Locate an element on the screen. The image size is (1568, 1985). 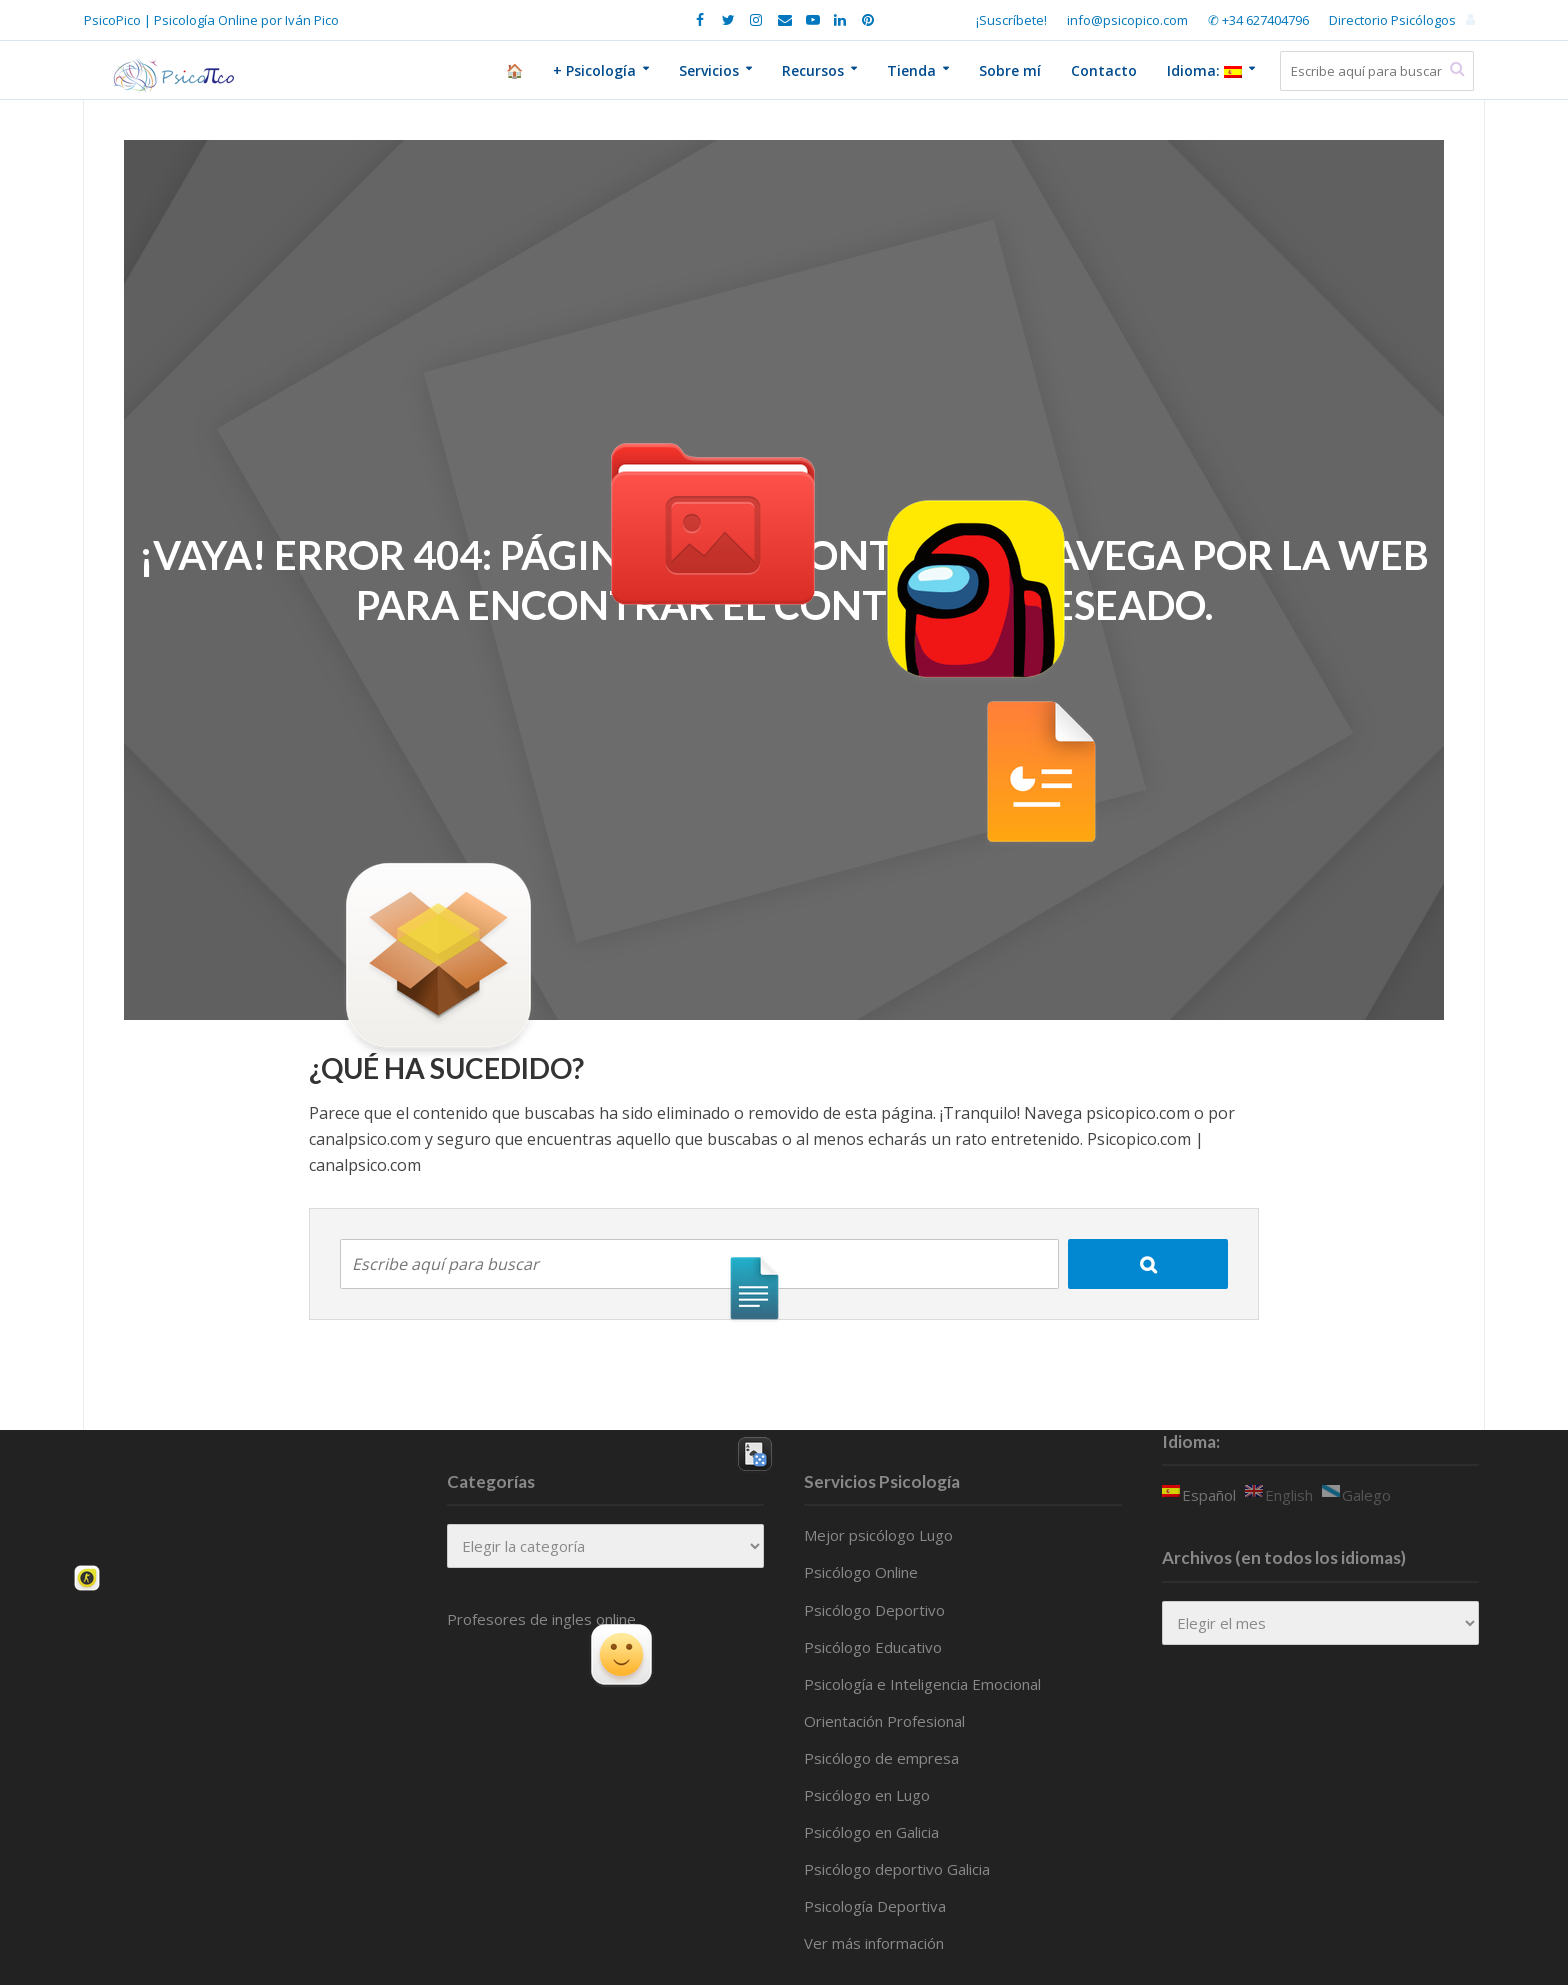
customize emoji and emoticon preferences is located at coordinates (621, 1654).